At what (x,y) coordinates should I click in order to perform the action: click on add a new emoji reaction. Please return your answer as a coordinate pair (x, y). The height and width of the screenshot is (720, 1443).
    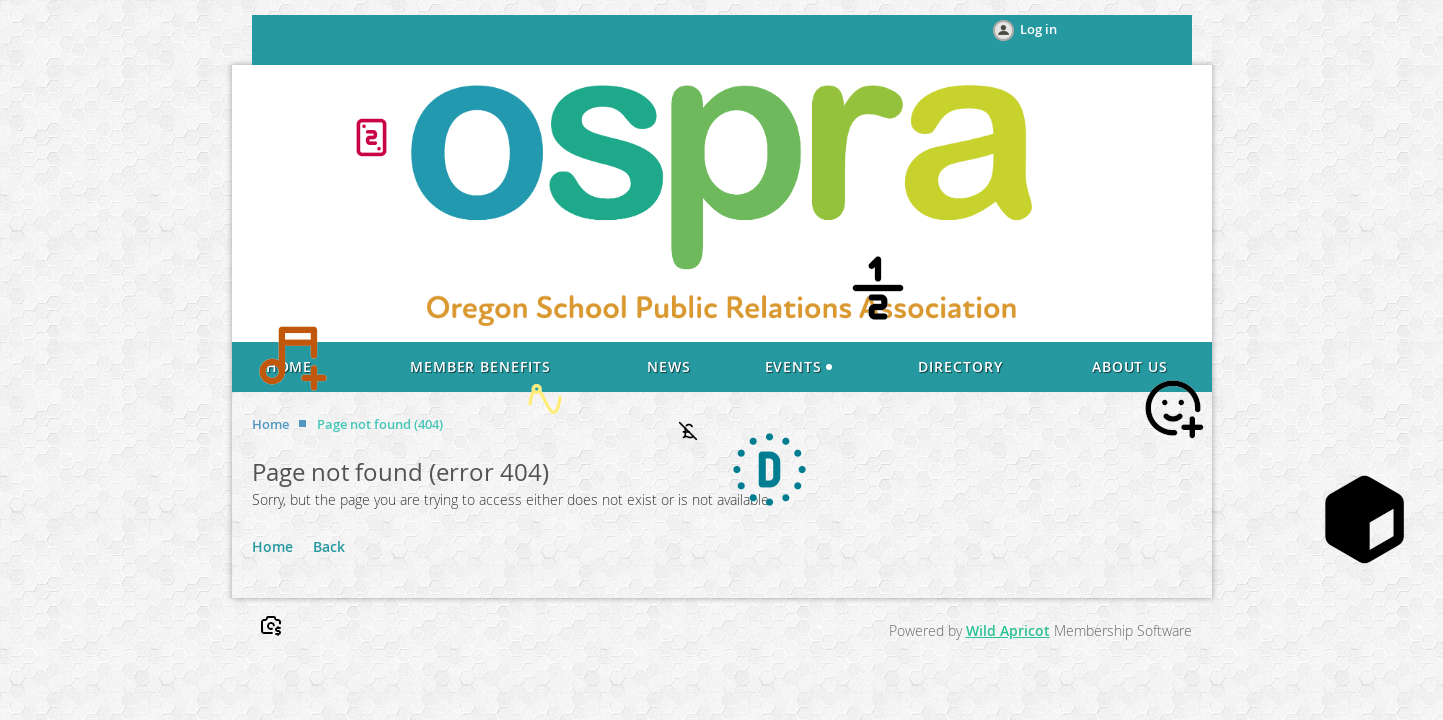
    Looking at the image, I should click on (1173, 408).